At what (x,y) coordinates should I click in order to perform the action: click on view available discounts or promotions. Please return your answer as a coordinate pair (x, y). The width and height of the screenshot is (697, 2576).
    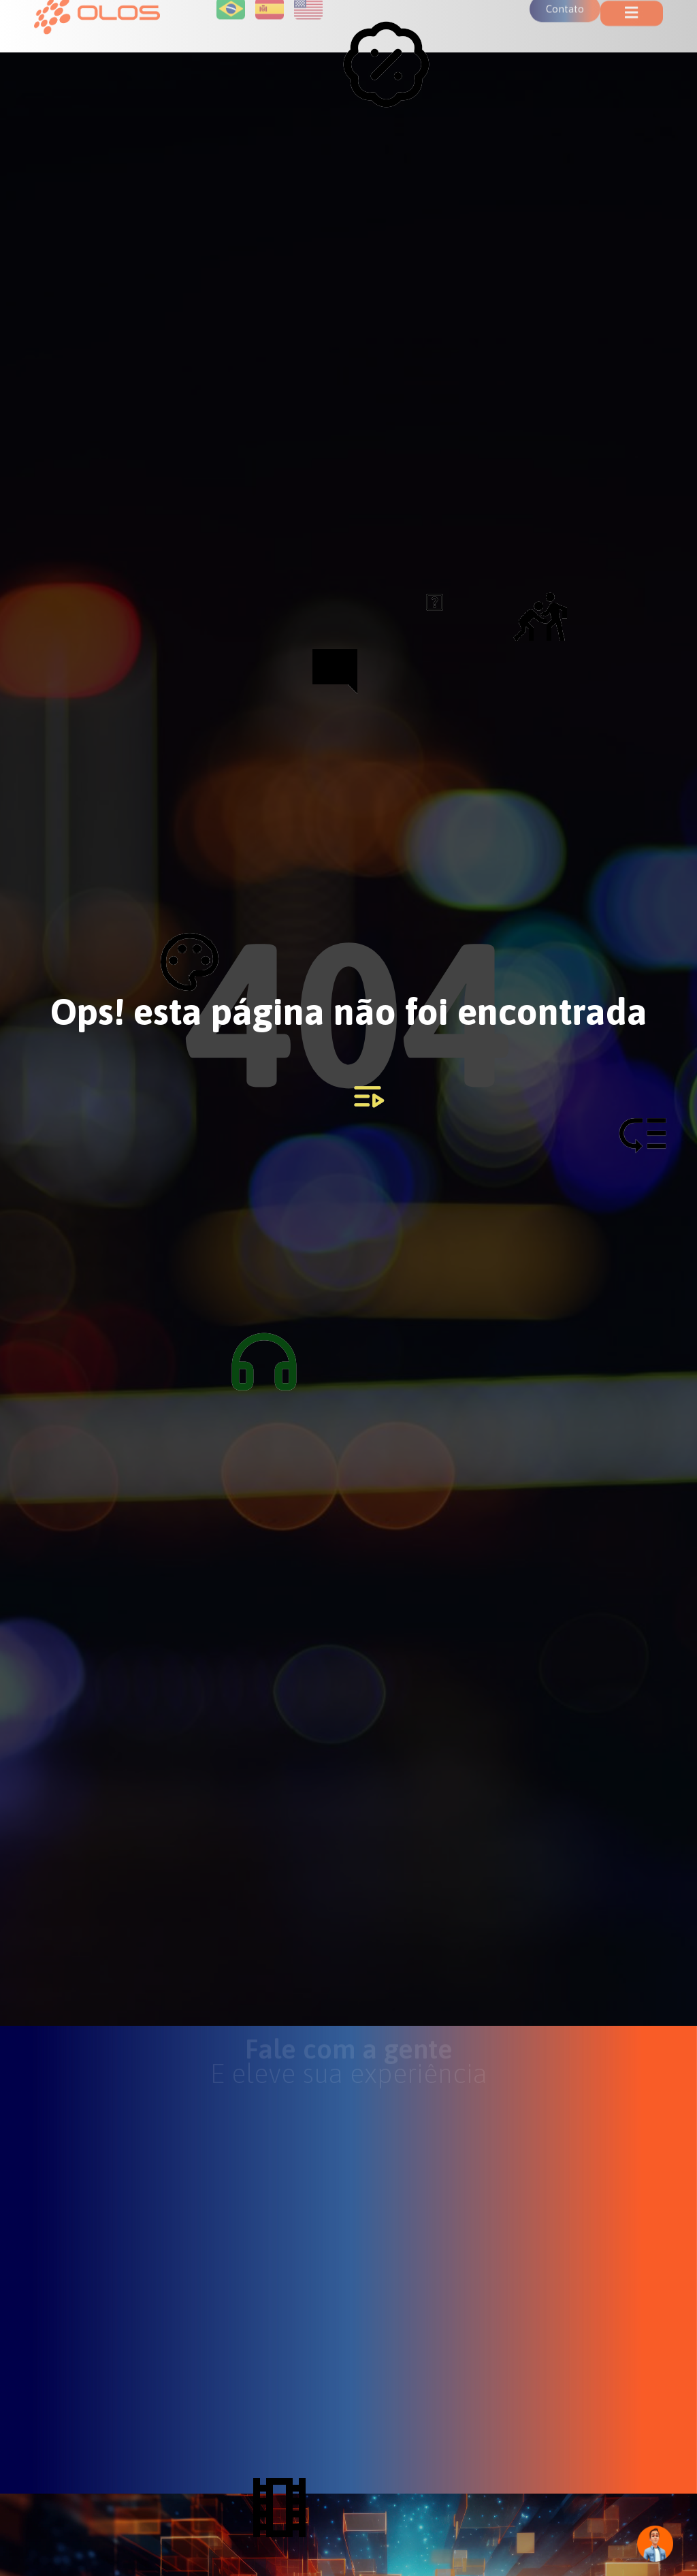
    Looking at the image, I should click on (386, 64).